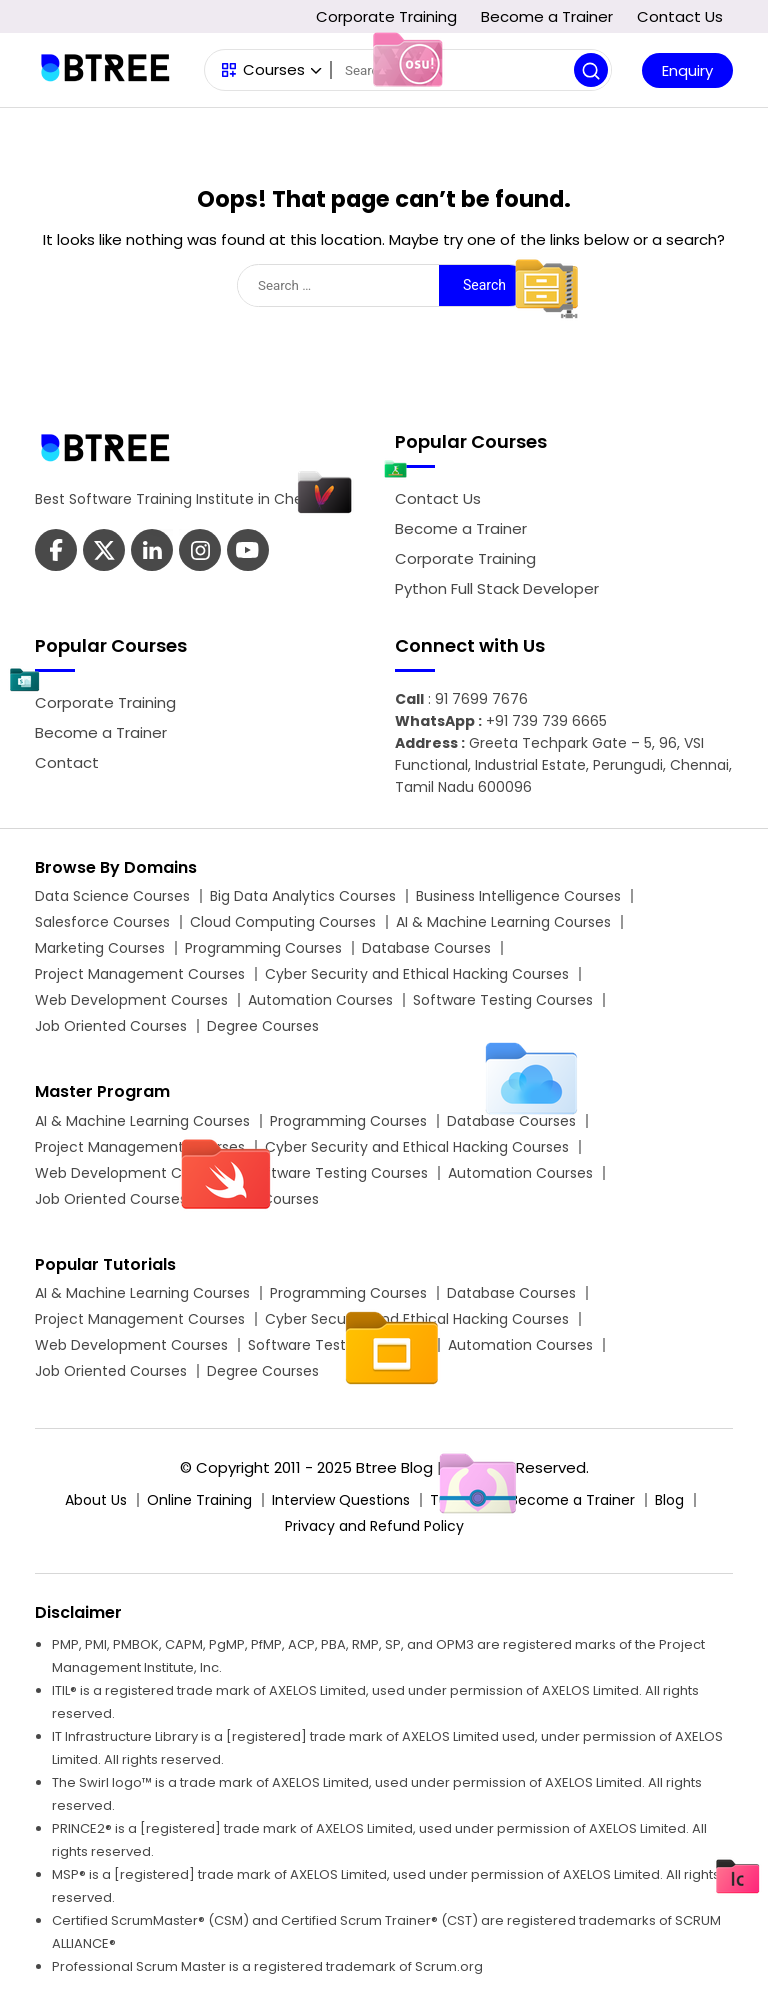 The height and width of the screenshot is (2008, 768). Describe the element at coordinates (407, 61) in the screenshot. I see `open your osu! game files folder` at that location.